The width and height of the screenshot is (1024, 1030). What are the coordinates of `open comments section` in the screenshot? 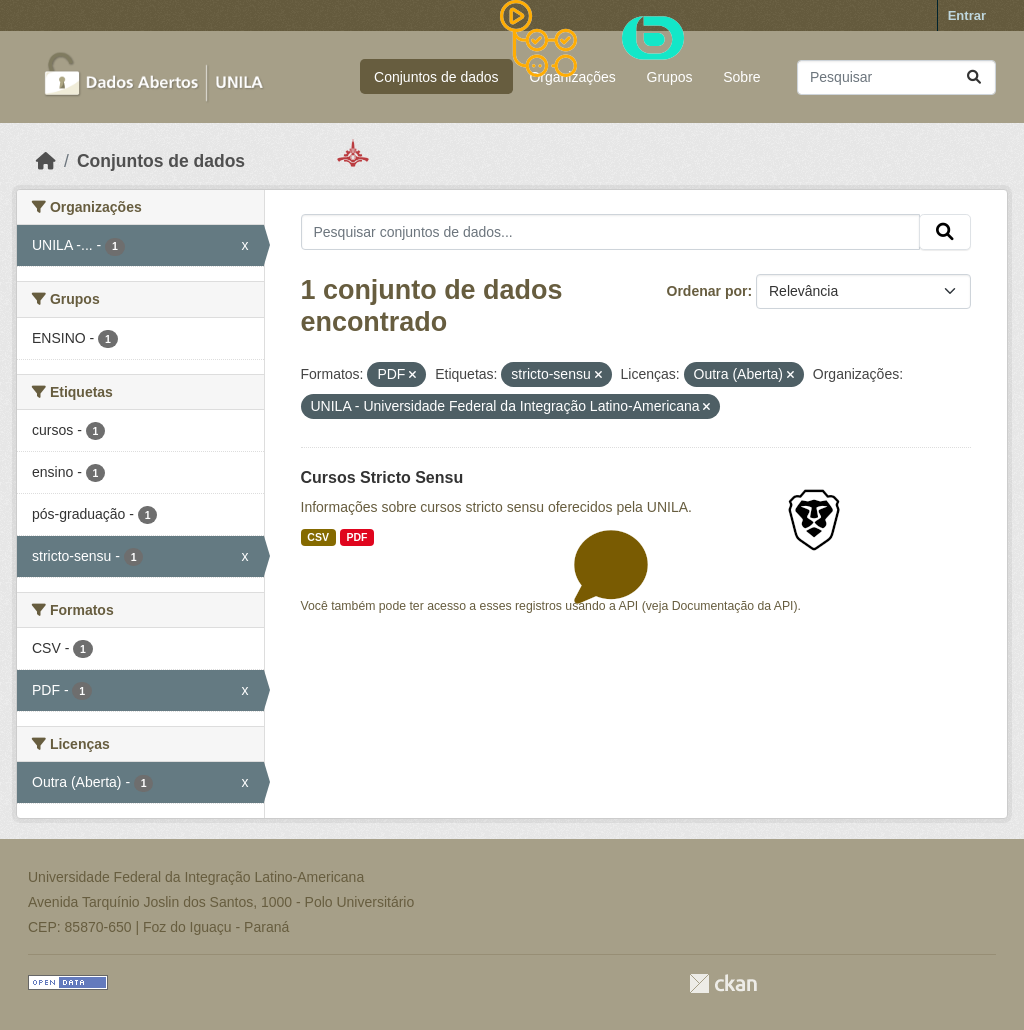 It's located at (611, 567).